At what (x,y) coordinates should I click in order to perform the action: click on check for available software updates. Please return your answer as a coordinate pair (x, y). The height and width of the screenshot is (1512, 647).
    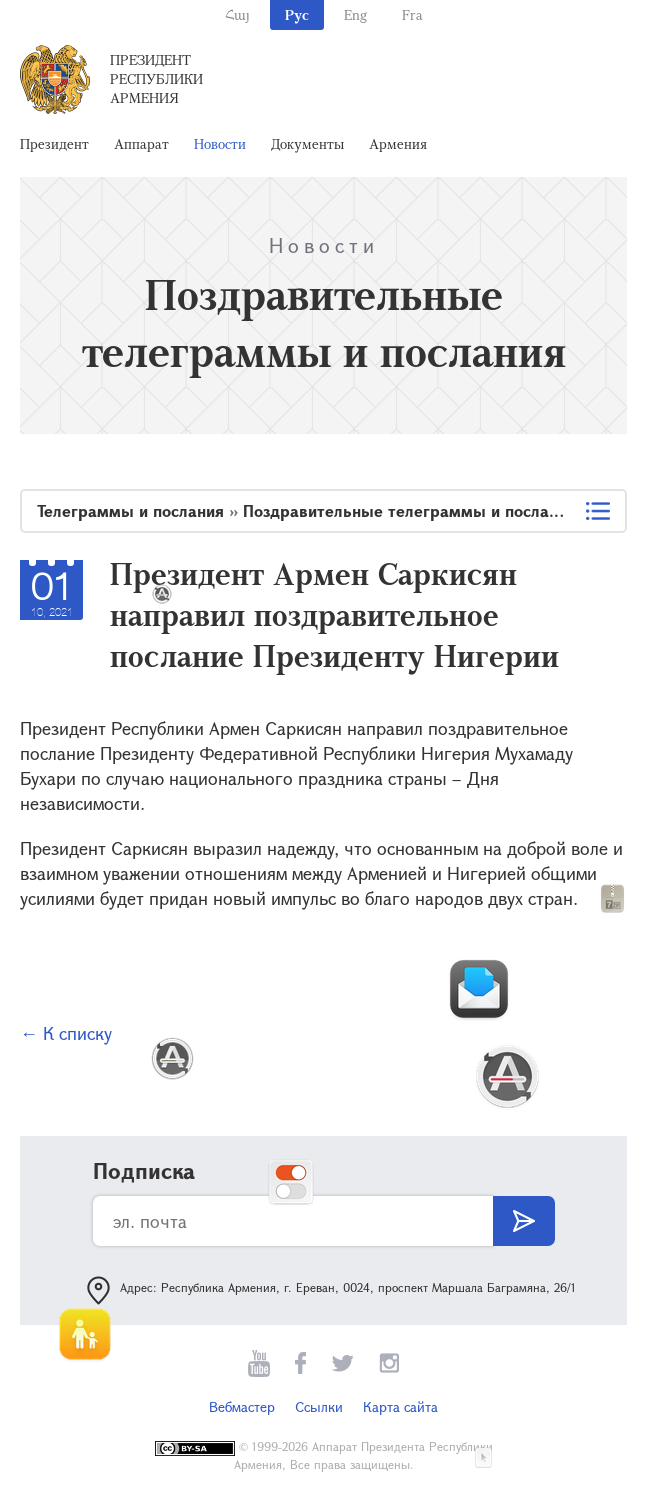
    Looking at the image, I should click on (162, 594).